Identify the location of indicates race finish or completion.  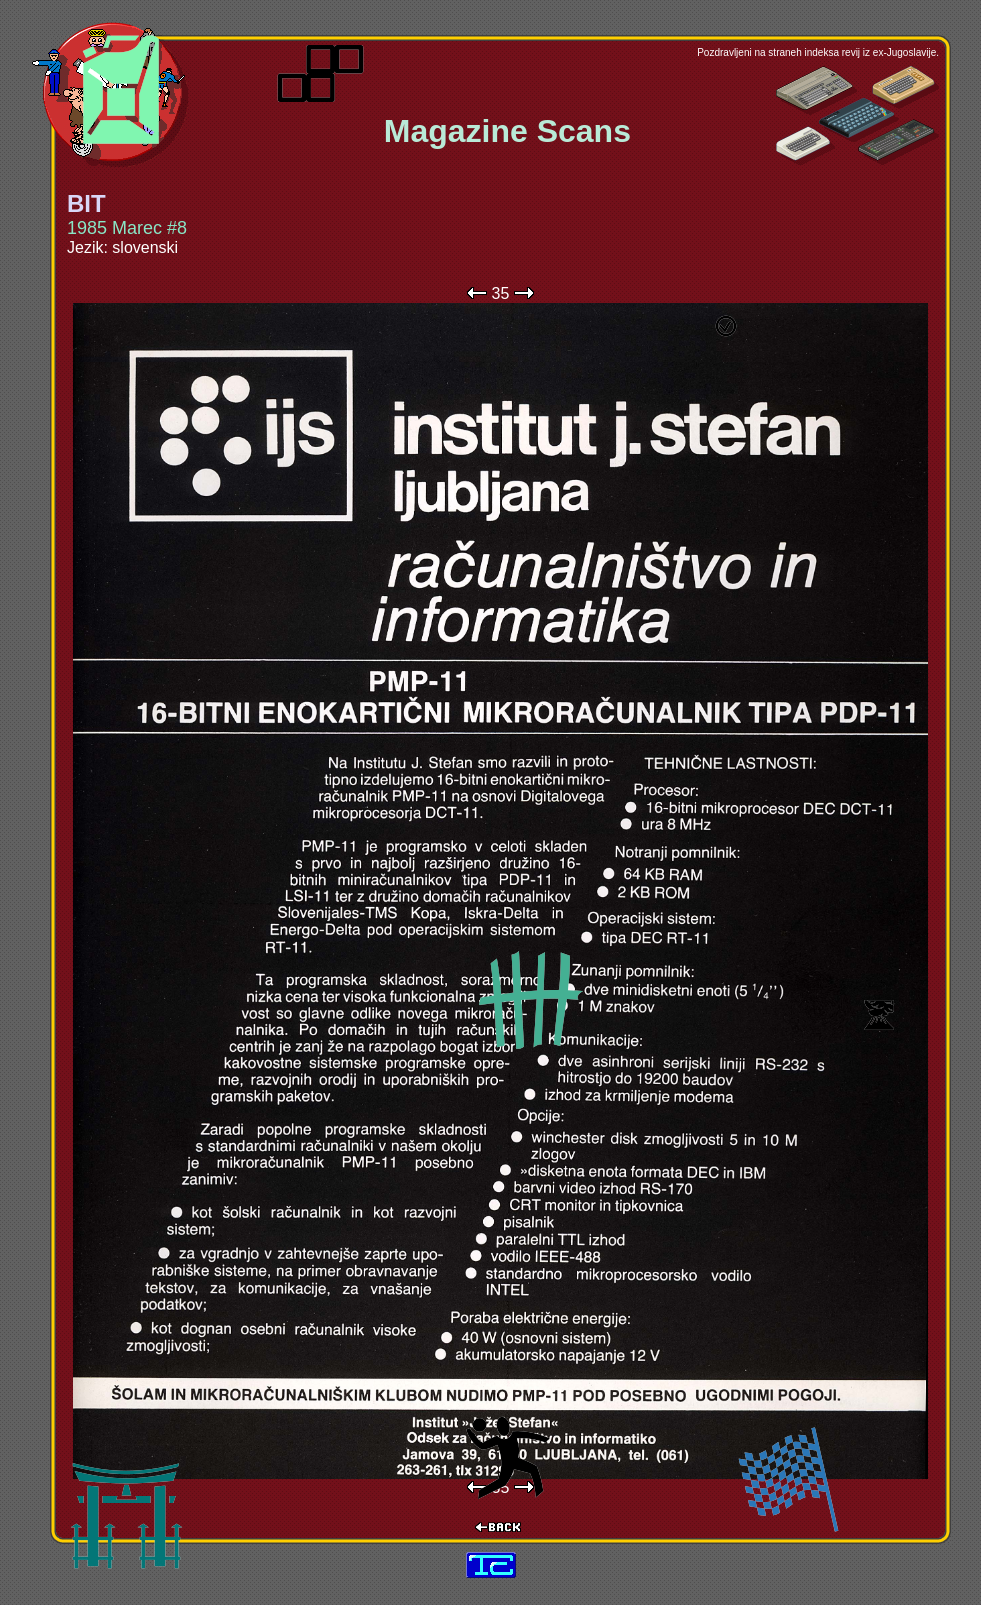
(788, 1479).